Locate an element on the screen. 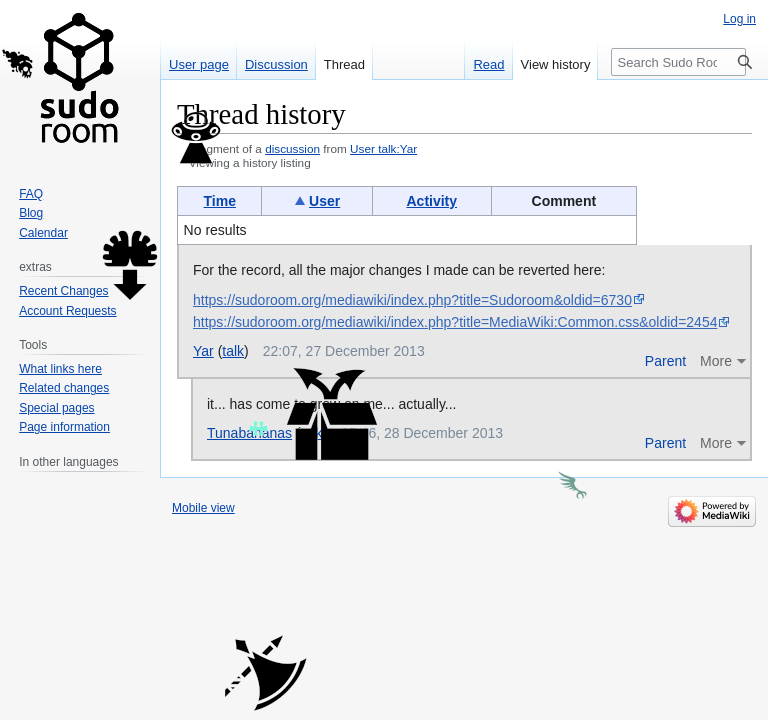  speed boost or agility power-up is located at coordinates (572, 485).